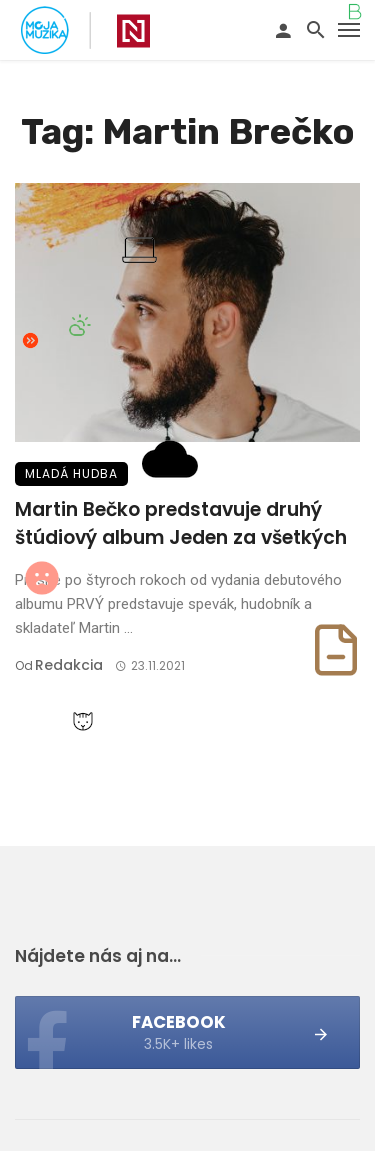 This screenshot has width=375, height=1151. I want to click on skip forward or advance to next item, so click(30, 340).